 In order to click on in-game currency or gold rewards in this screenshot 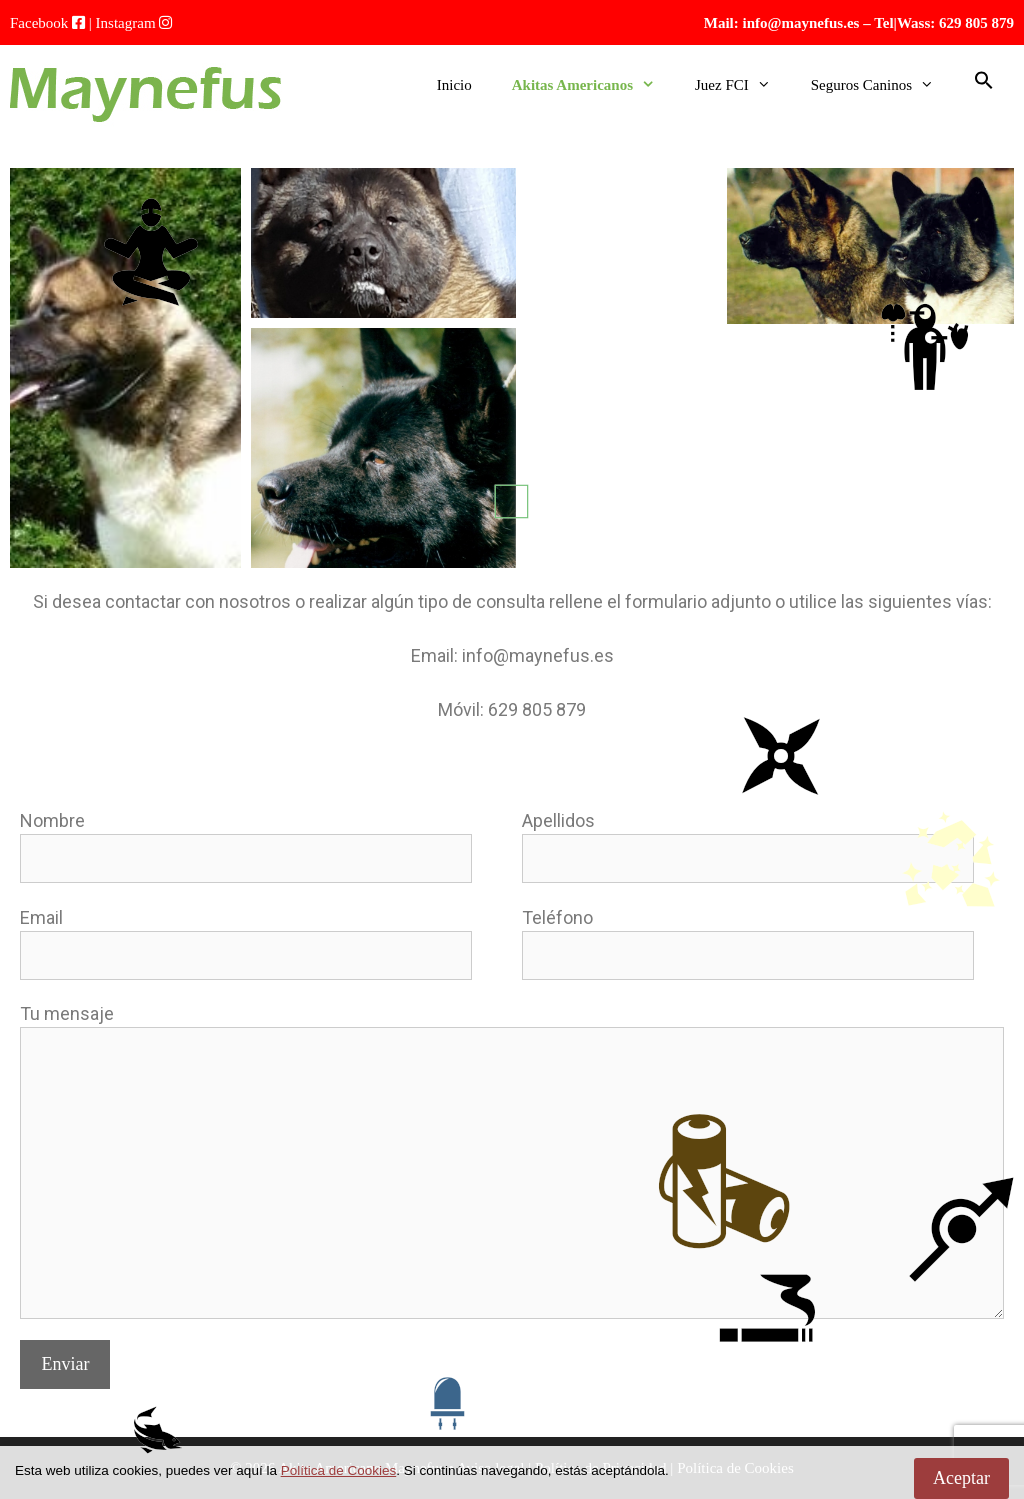, I will do `click(951, 859)`.